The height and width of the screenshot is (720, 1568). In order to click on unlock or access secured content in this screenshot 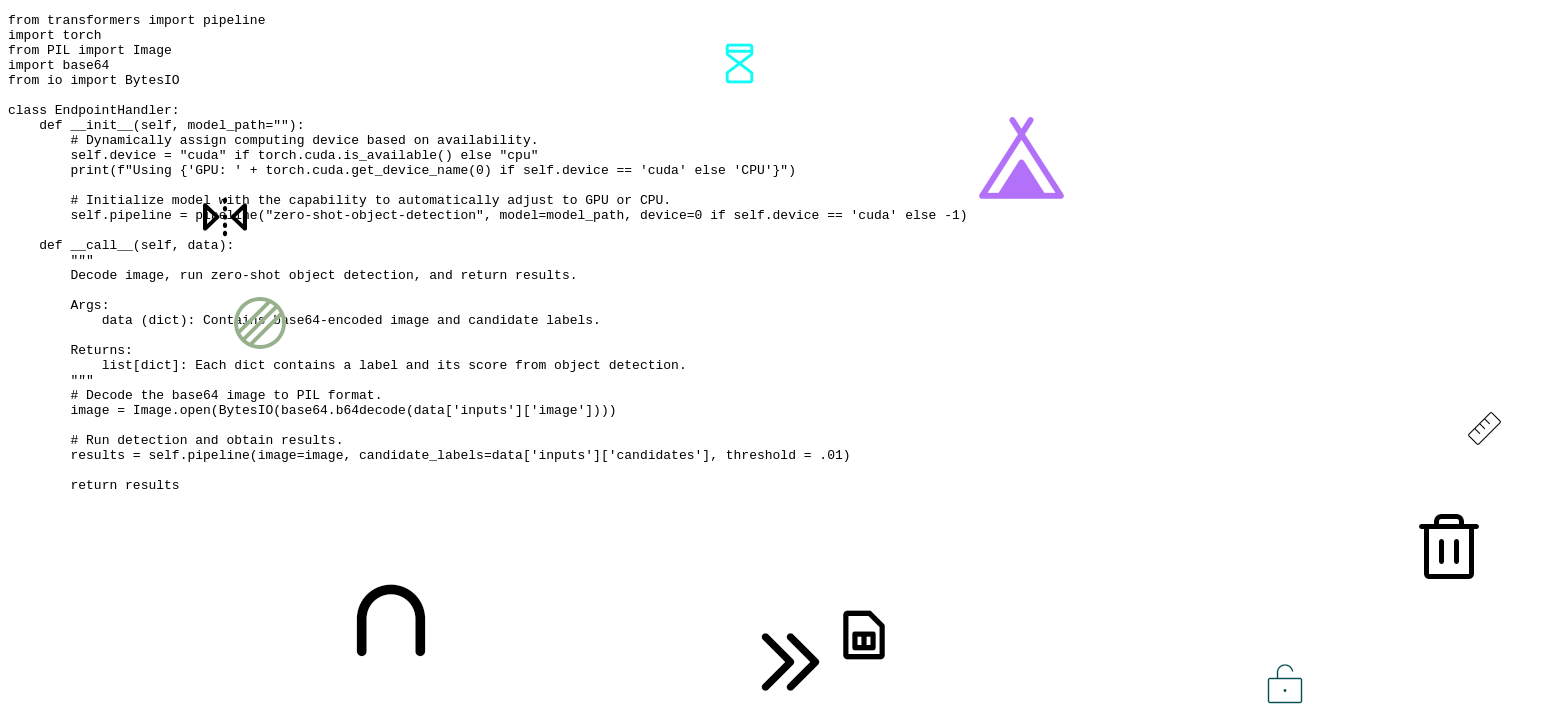, I will do `click(1285, 686)`.